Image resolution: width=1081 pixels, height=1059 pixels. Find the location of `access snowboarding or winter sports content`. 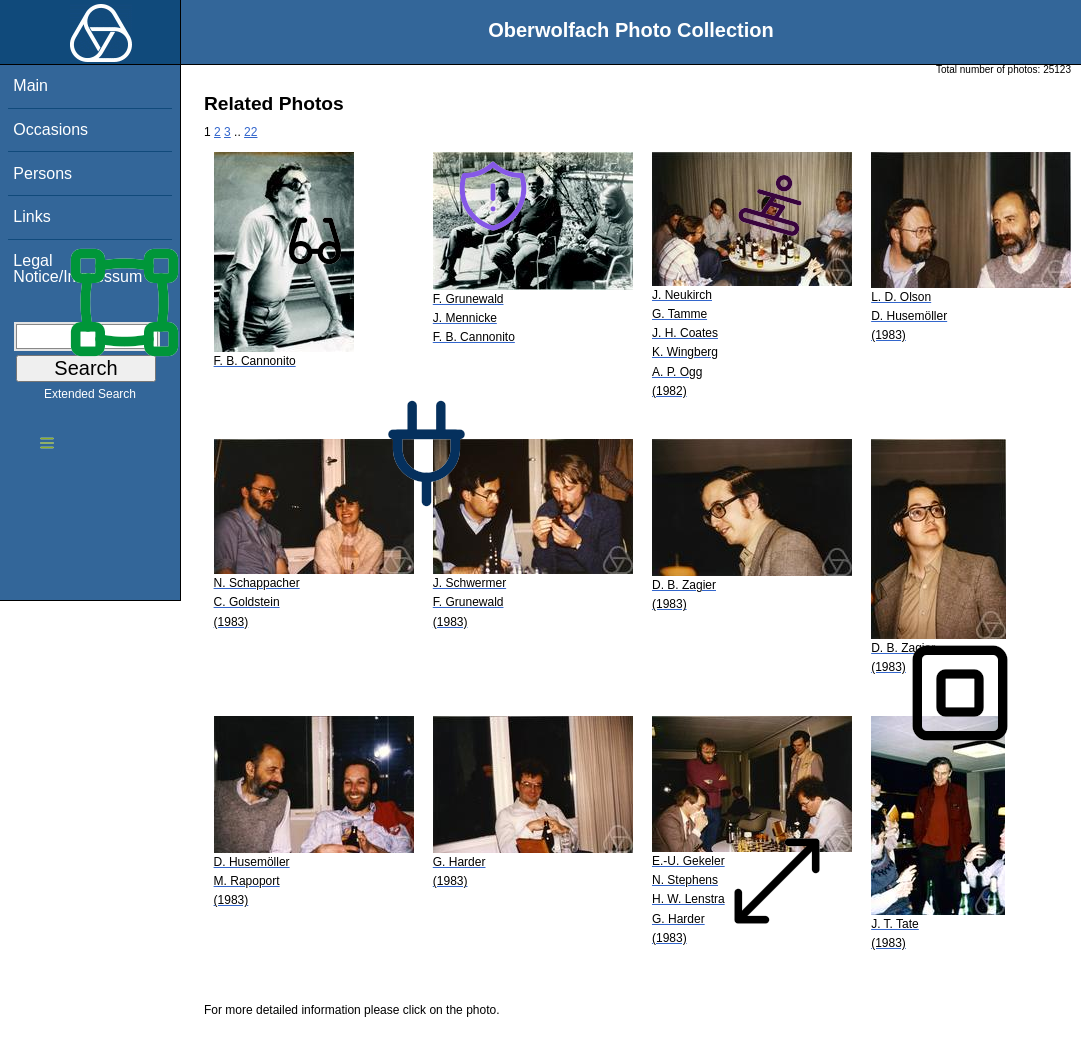

access snowboarding or winter sports content is located at coordinates (773, 205).